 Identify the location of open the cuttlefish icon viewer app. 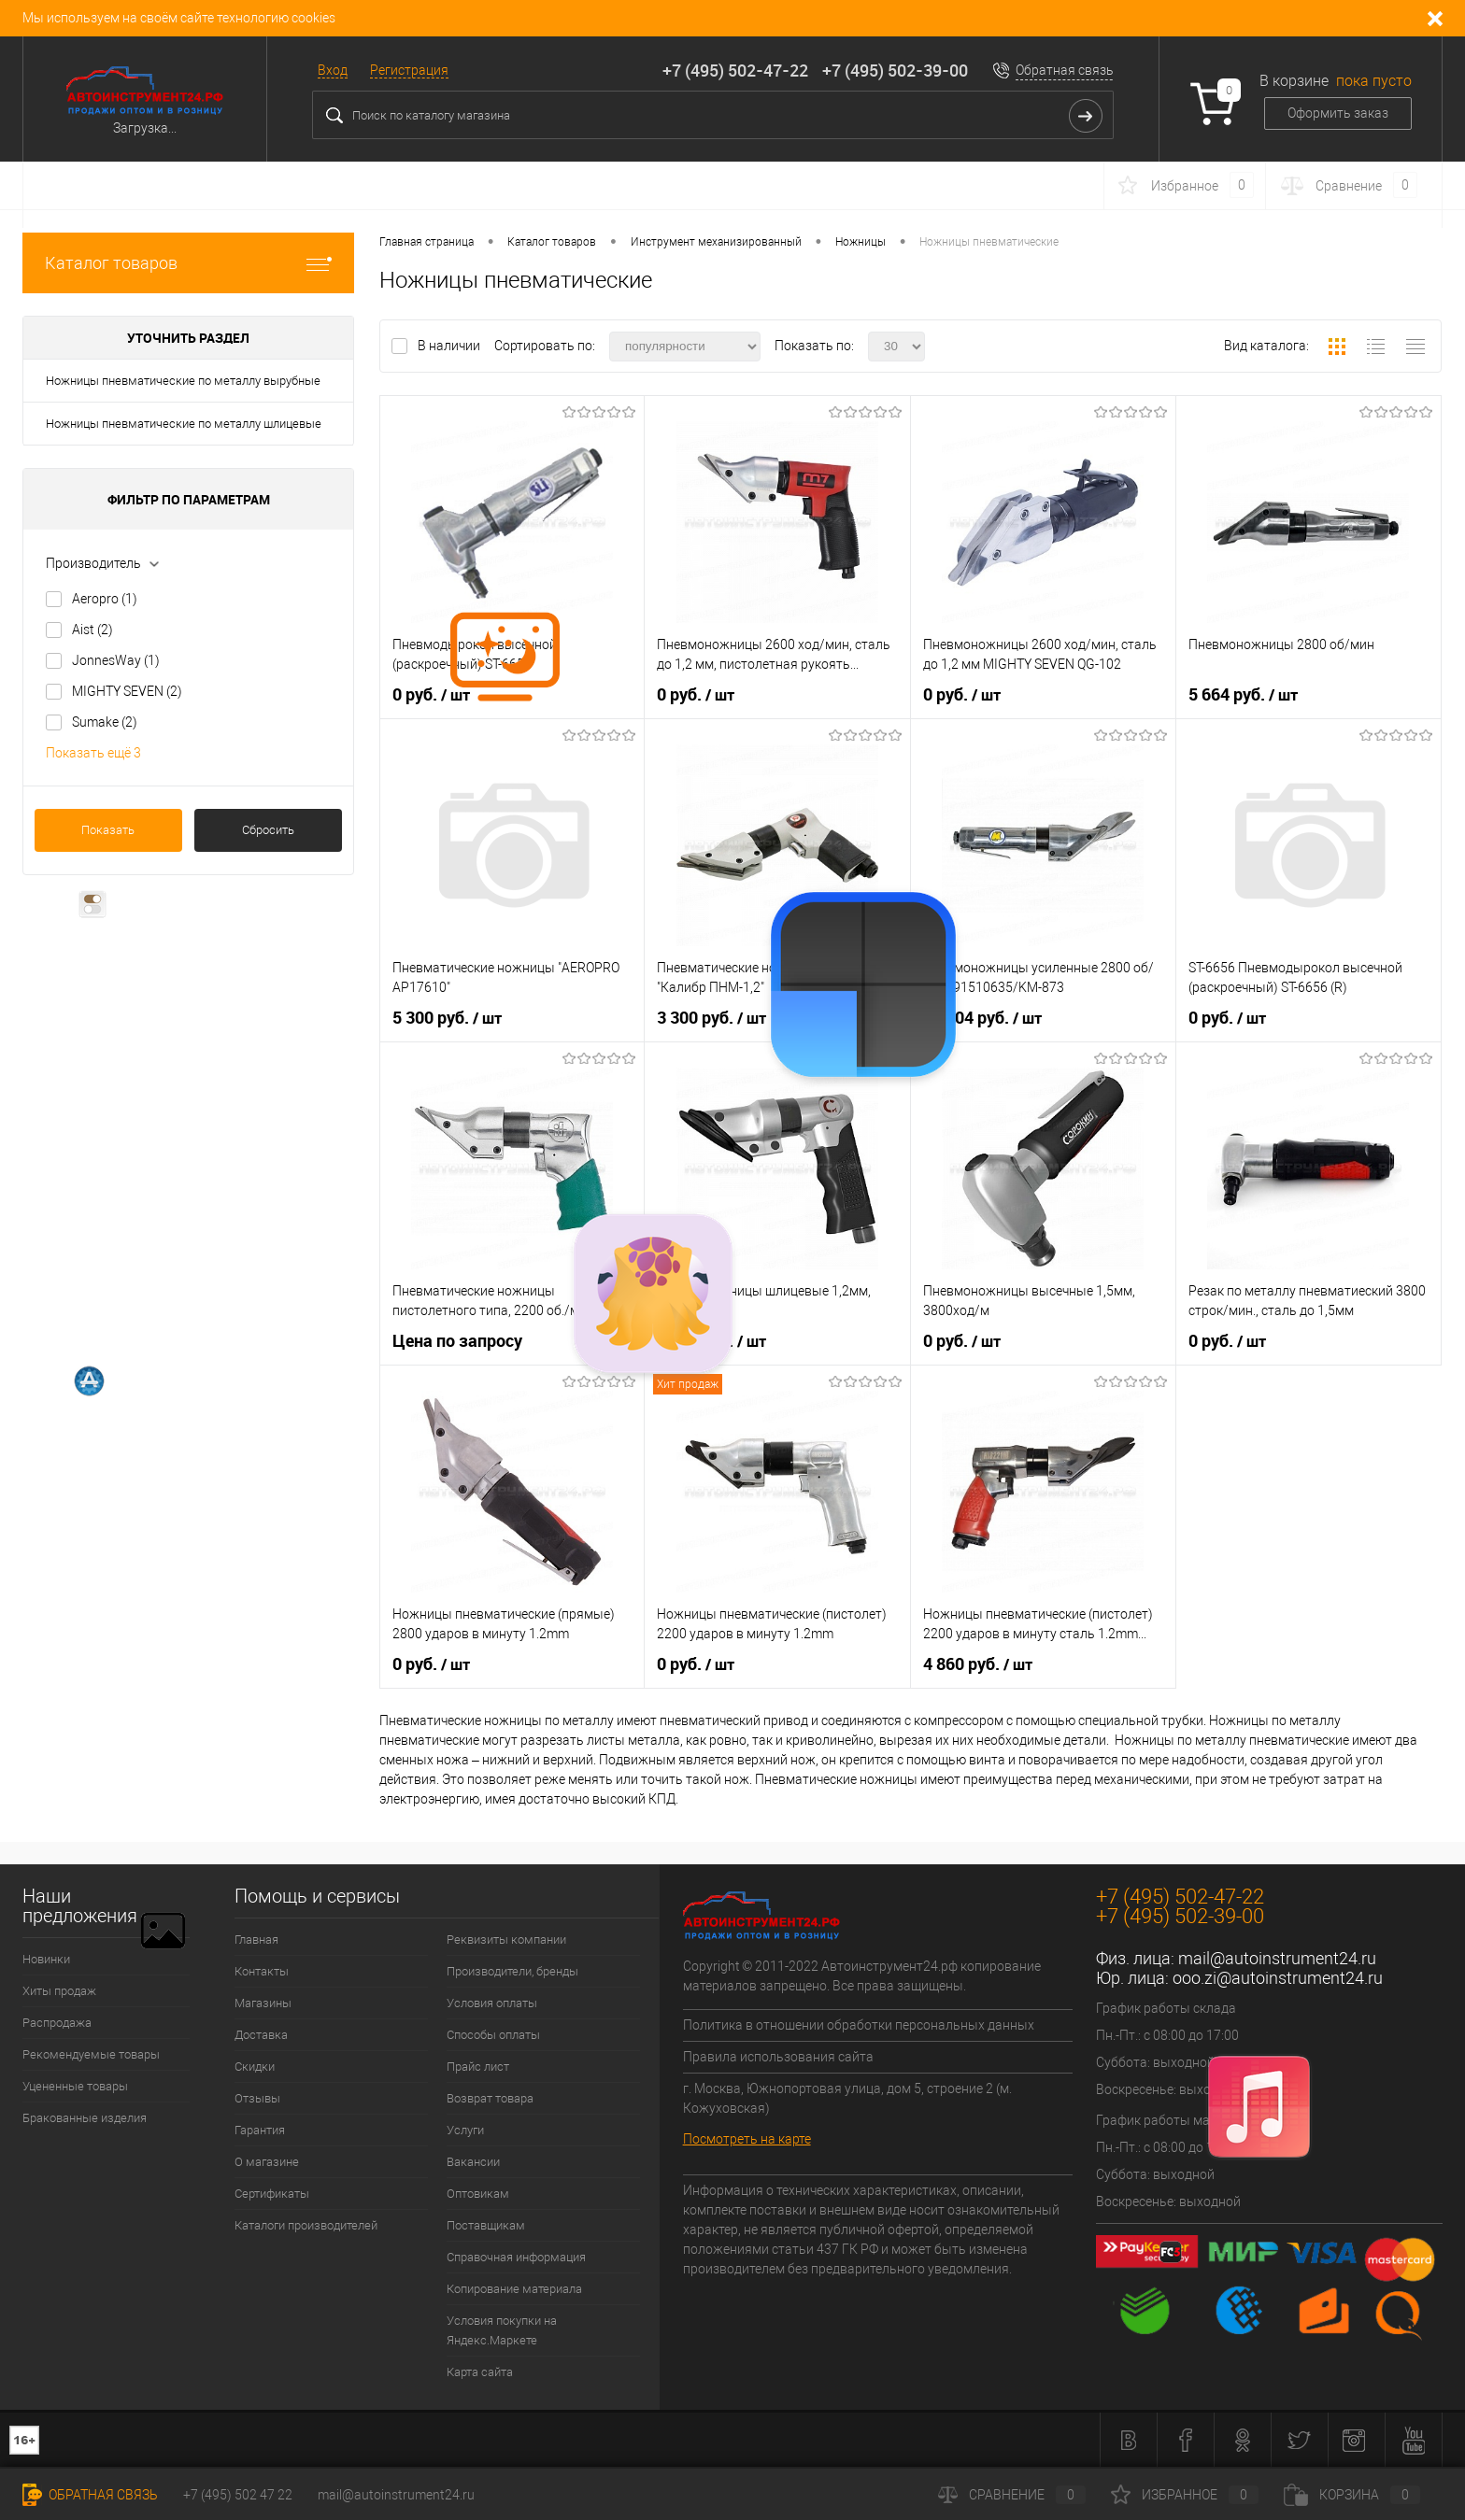
(653, 1294).